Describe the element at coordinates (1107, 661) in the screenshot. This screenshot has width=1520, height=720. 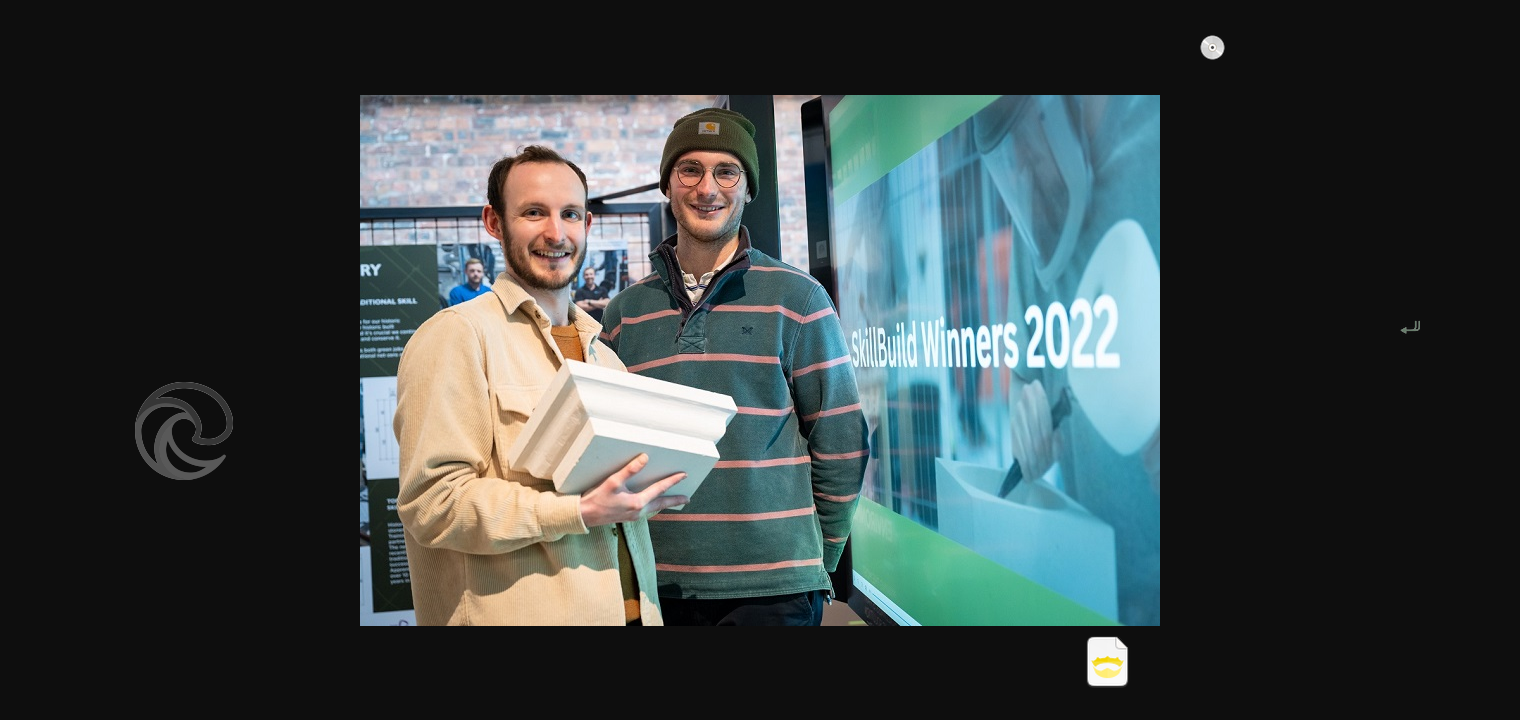
I see `nim programming language source file` at that location.